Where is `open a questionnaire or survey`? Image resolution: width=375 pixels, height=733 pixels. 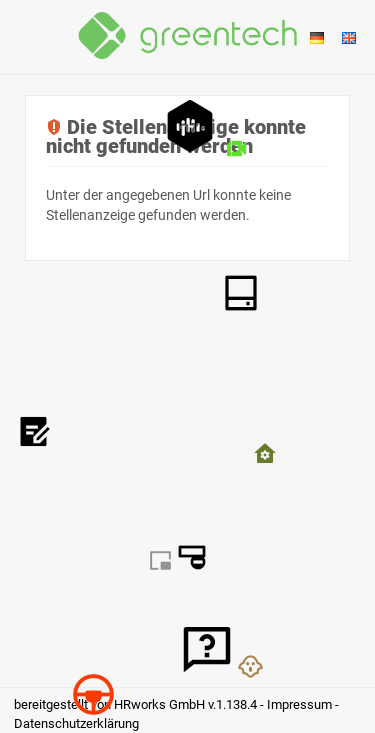
open a questionnaire or survey is located at coordinates (207, 648).